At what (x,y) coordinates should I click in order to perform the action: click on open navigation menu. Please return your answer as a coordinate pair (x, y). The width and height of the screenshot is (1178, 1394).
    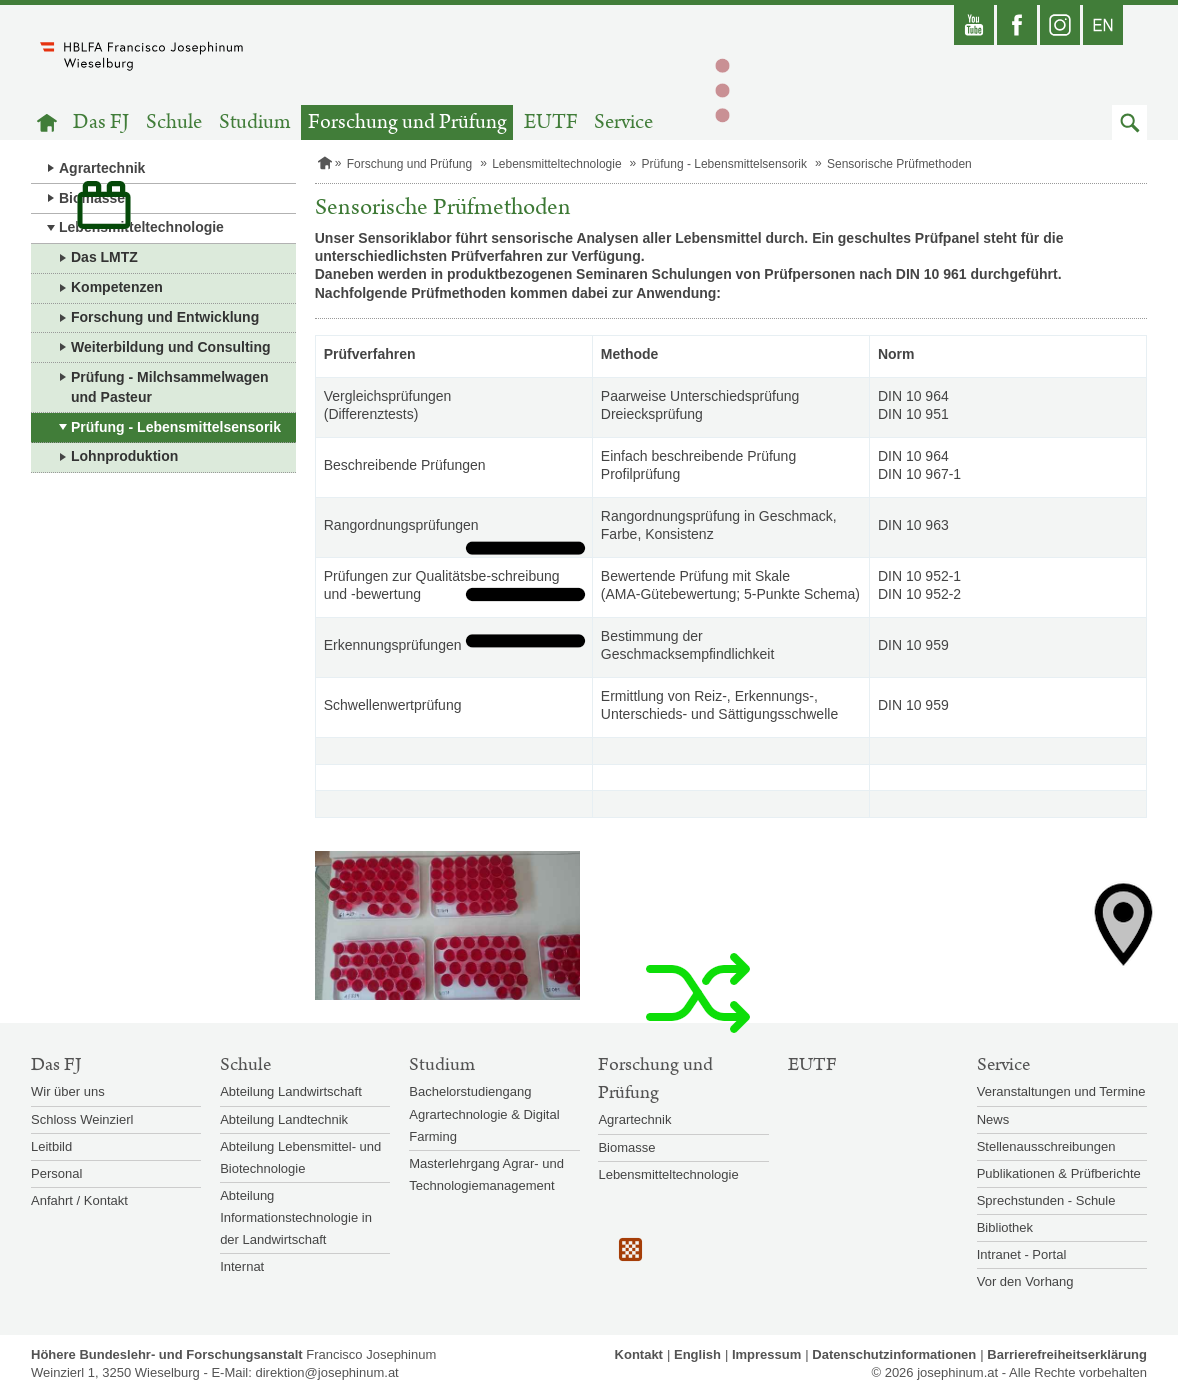
    Looking at the image, I should click on (525, 594).